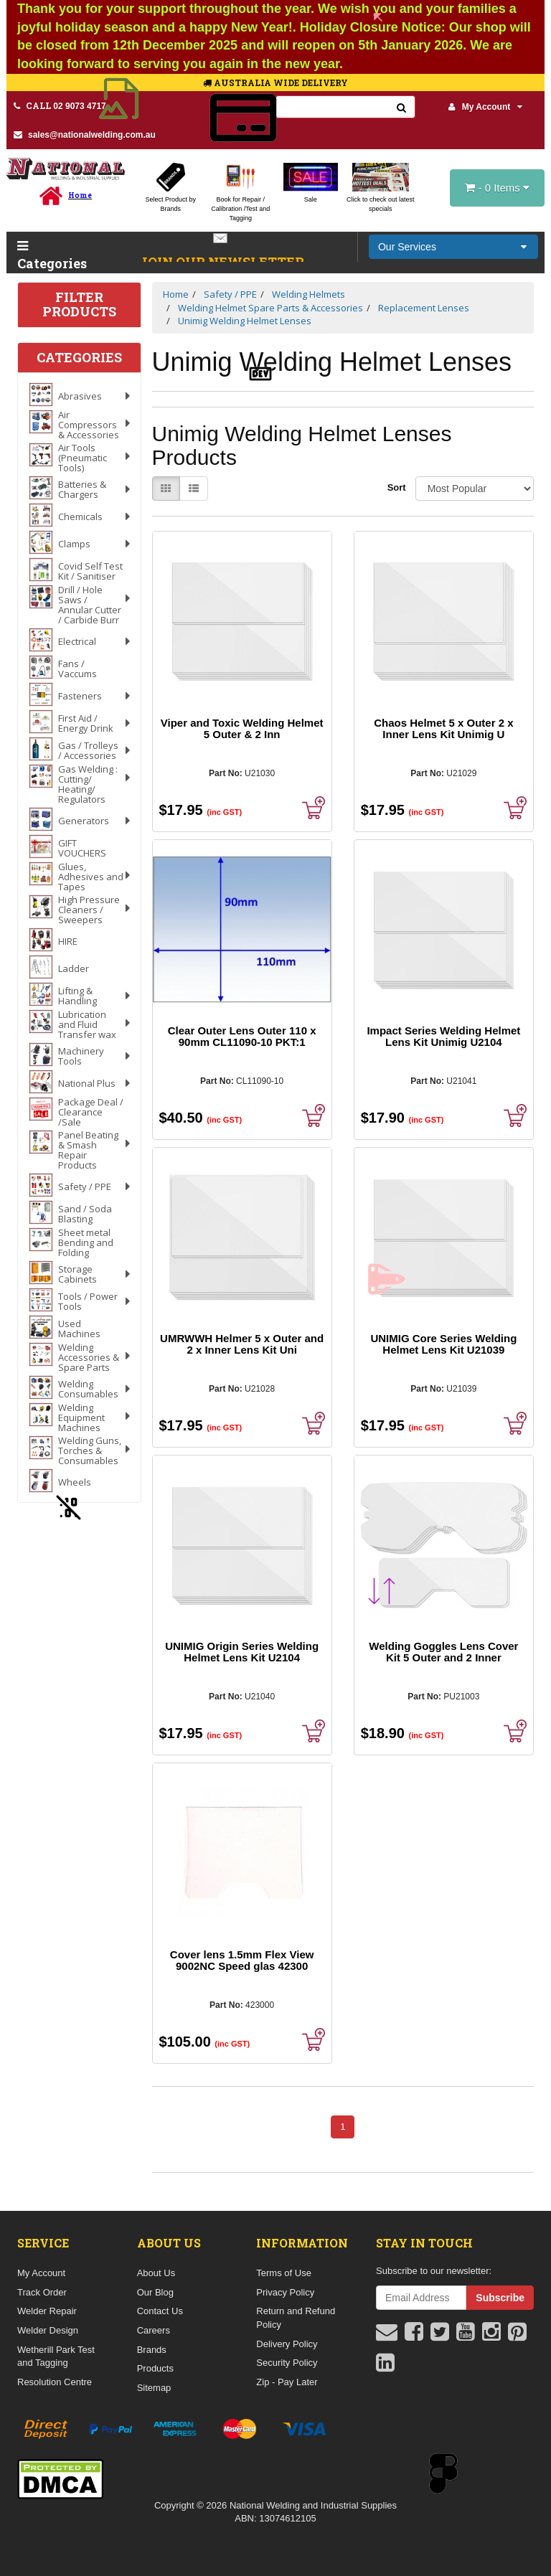 This screenshot has height=2576, width=551. What do you see at coordinates (68, 1507) in the screenshot?
I see `binary data or code view is disabled` at bounding box center [68, 1507].